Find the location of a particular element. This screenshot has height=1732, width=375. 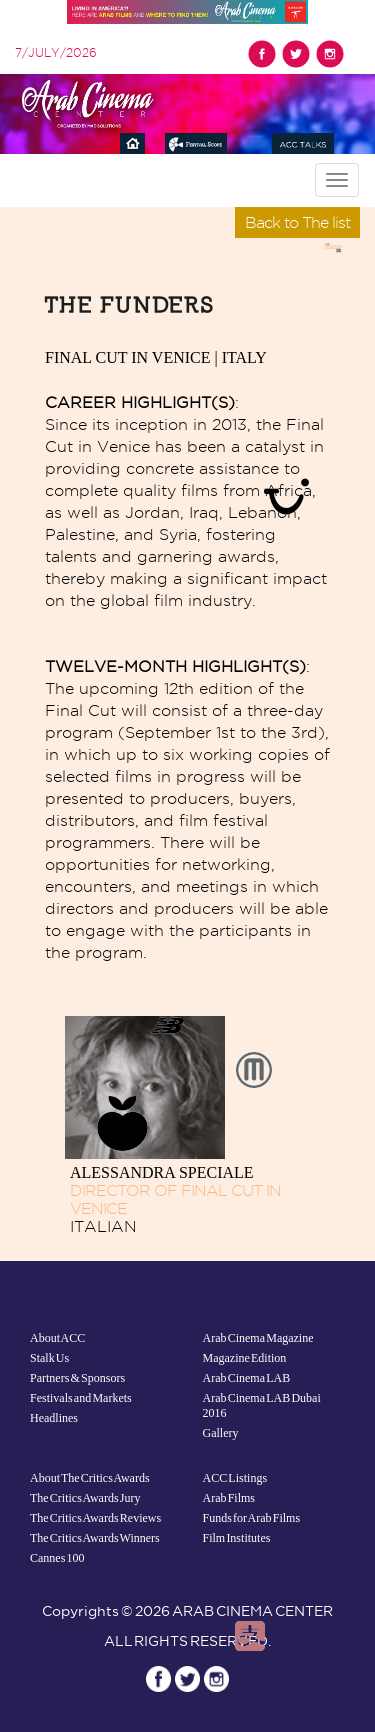

New Balance brand logo is located at coordinates (167, 1025).